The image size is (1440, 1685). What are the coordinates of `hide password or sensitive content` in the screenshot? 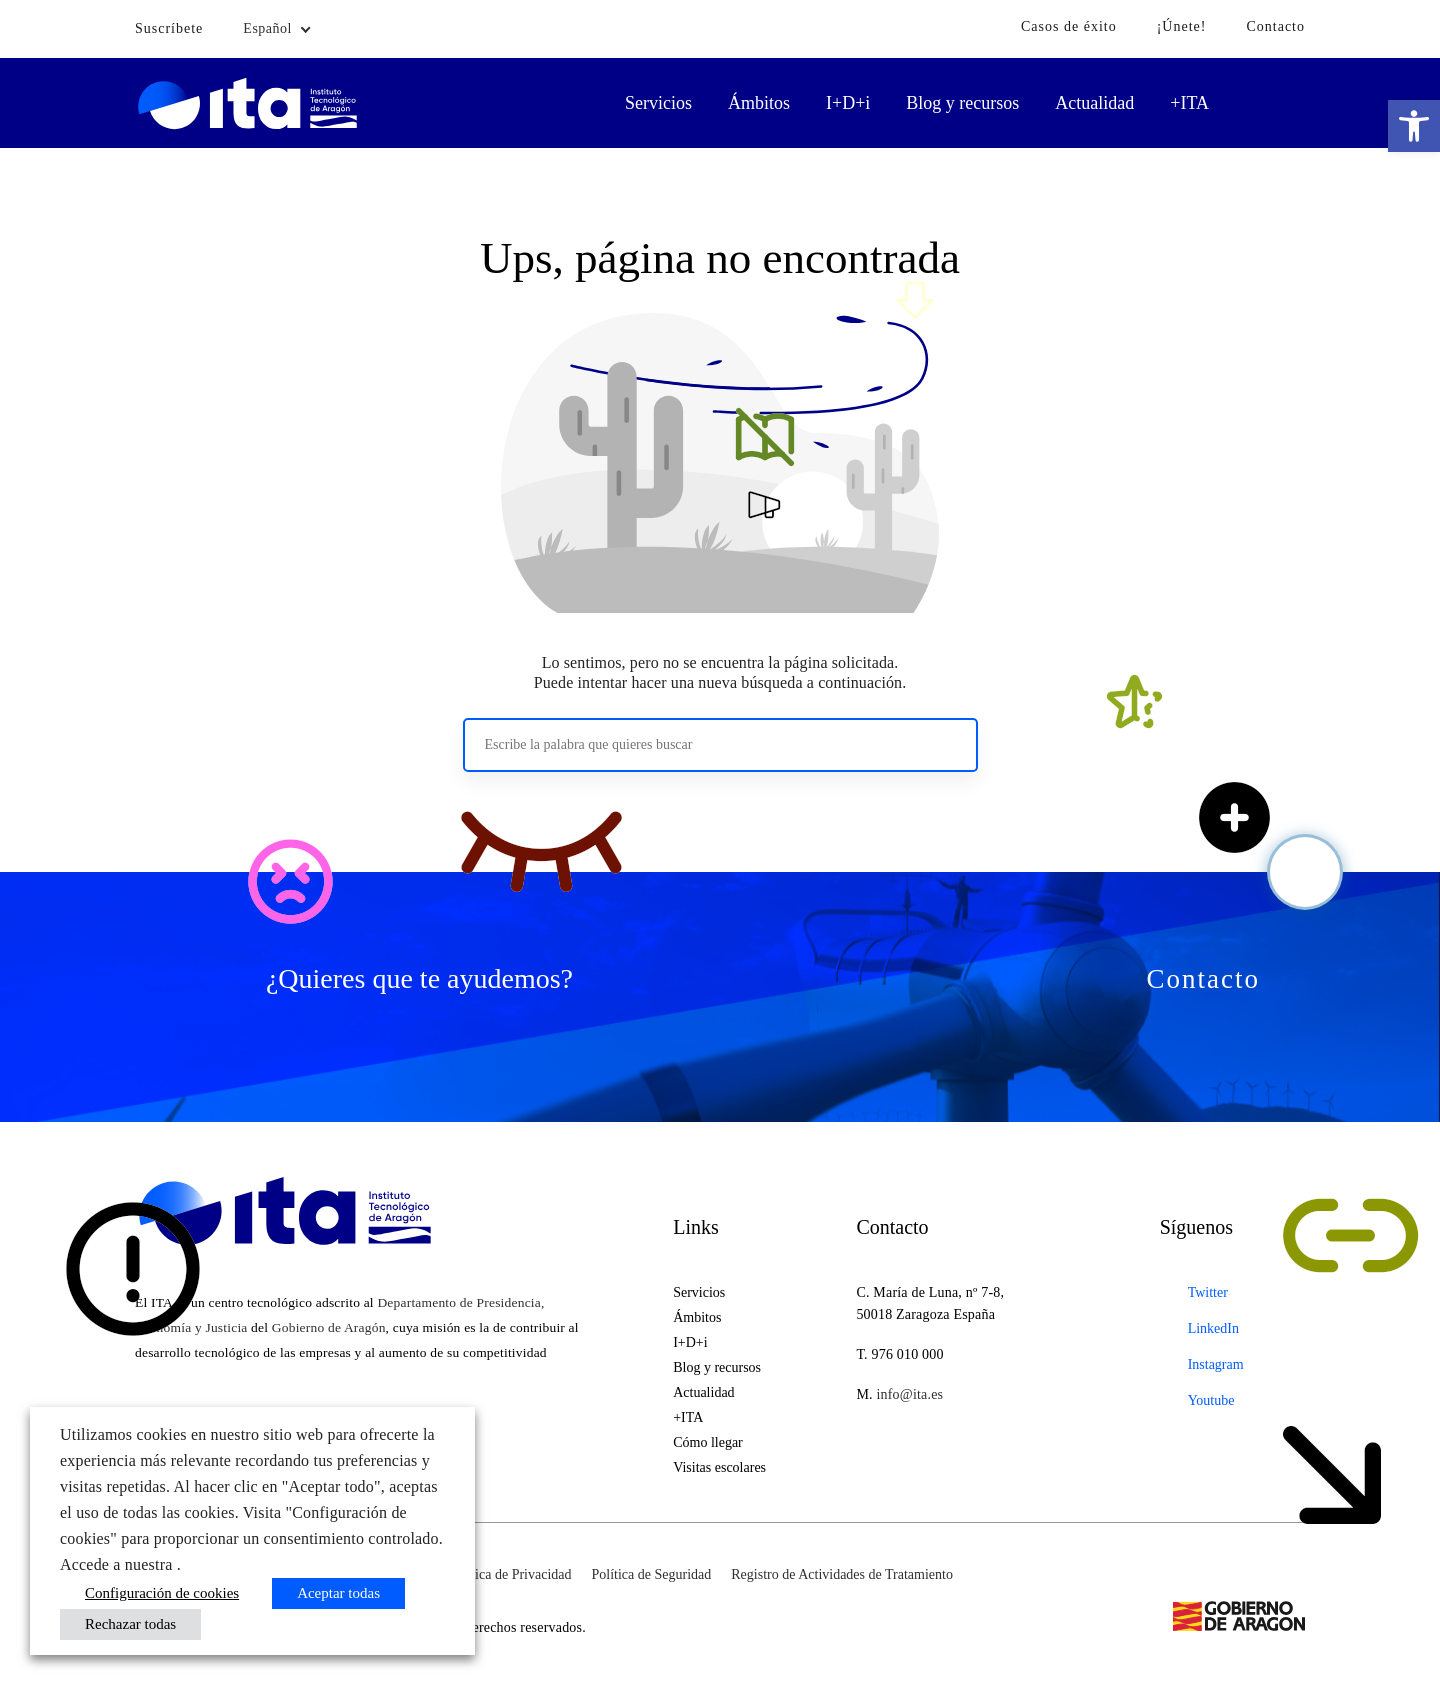 It's located at (541, 836).